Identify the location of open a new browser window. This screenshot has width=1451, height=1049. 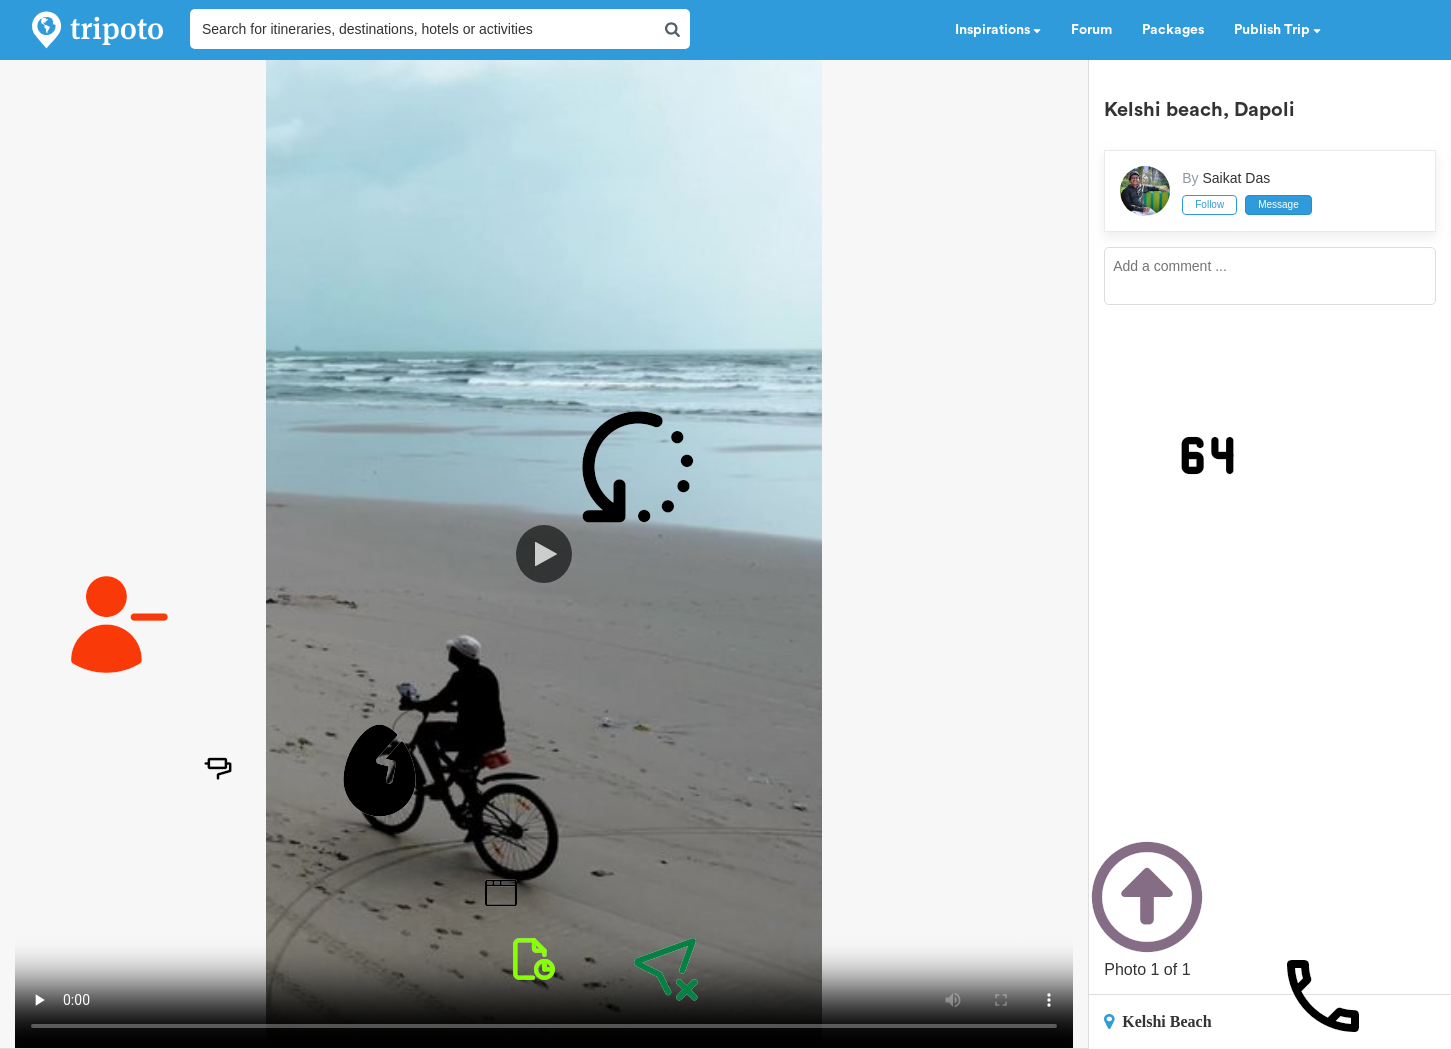
(501, 893).